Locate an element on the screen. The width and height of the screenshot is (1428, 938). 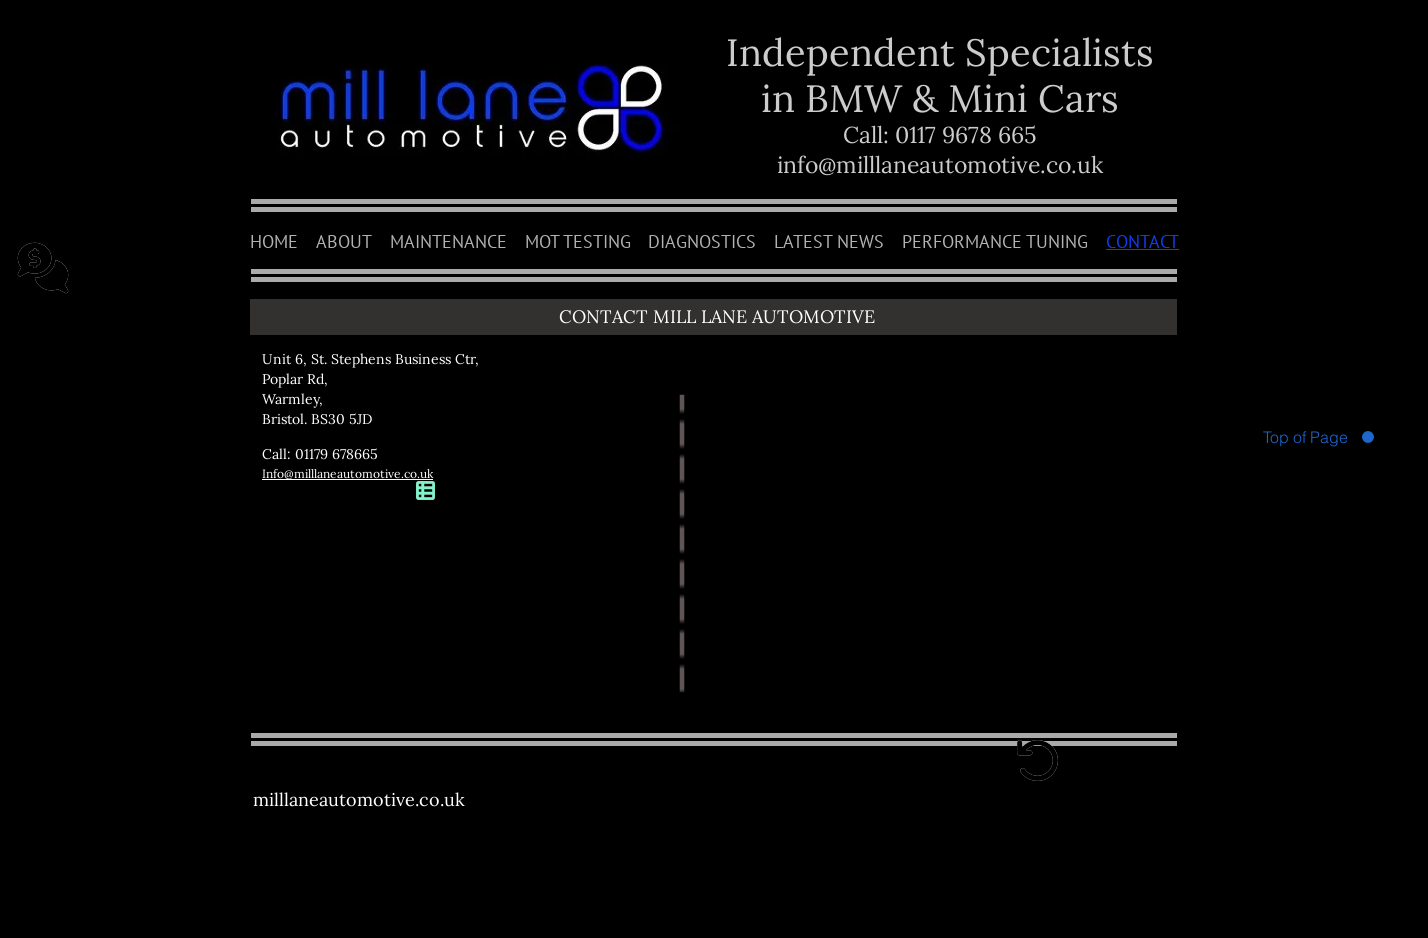
undo the last action is located at coordinates (1037, 760).